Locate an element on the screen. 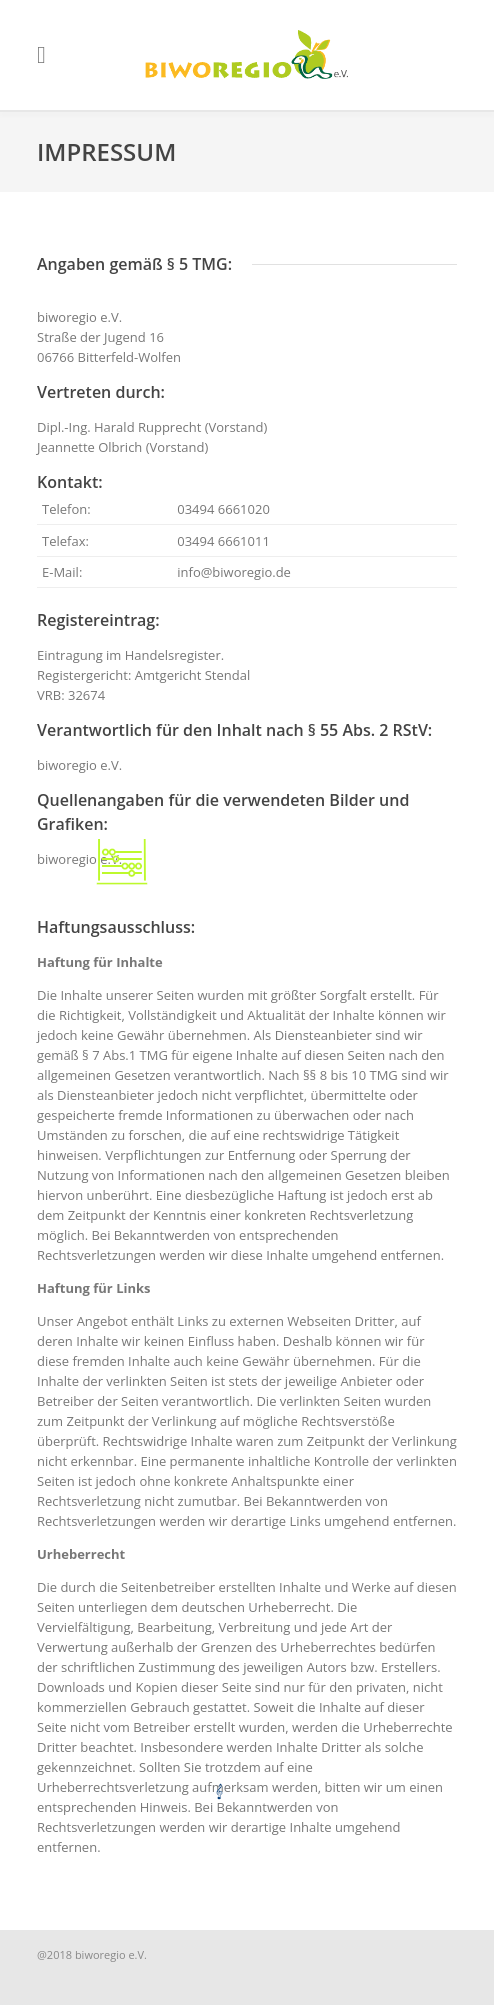  open calculator or counting tool is located at coordinates (122, 859).